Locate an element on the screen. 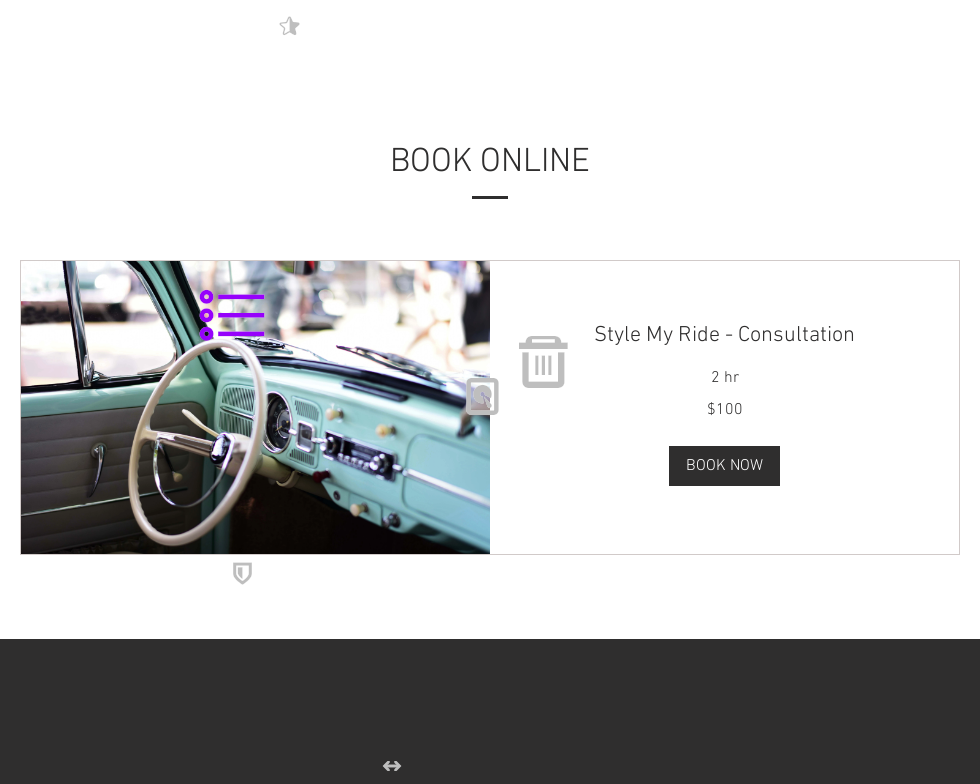 The height and width of the screenshot is (784, 980). indicates a partial or half rating is located at coordinates (289, 26).